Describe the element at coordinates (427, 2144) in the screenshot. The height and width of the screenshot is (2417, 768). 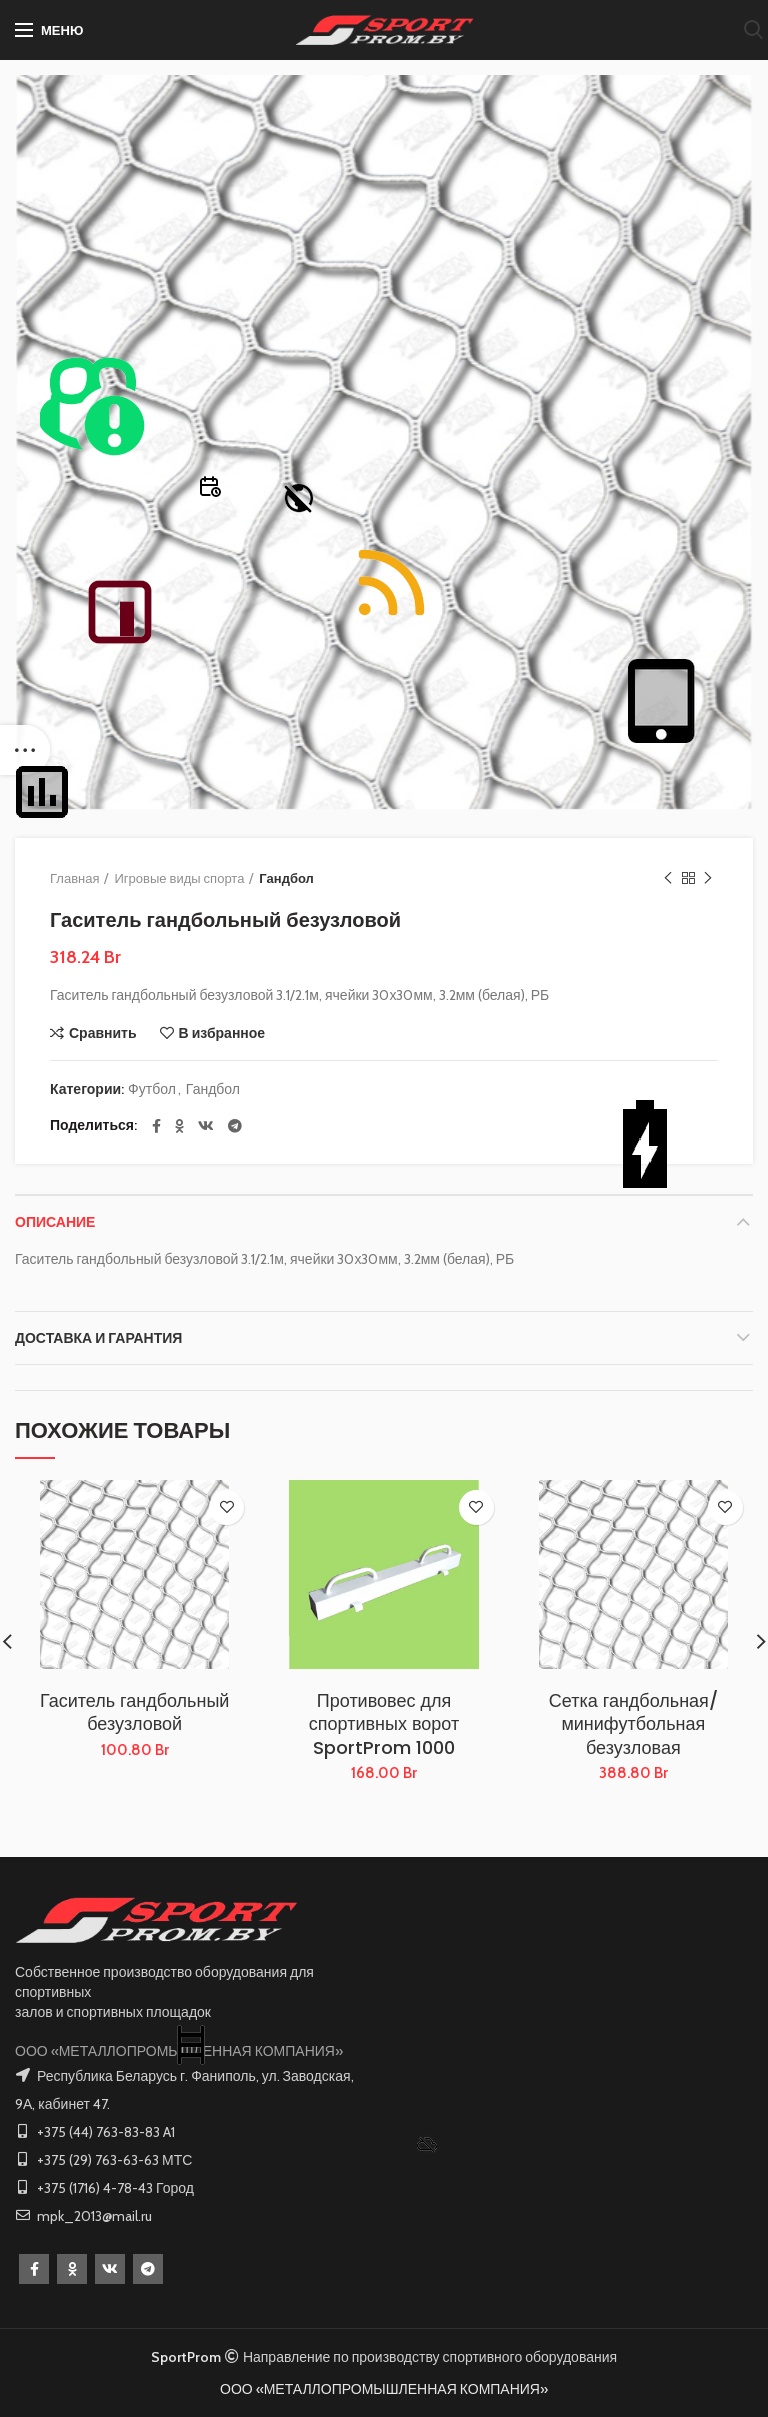
I see `indicates no cloud connection or offline status` at that location.